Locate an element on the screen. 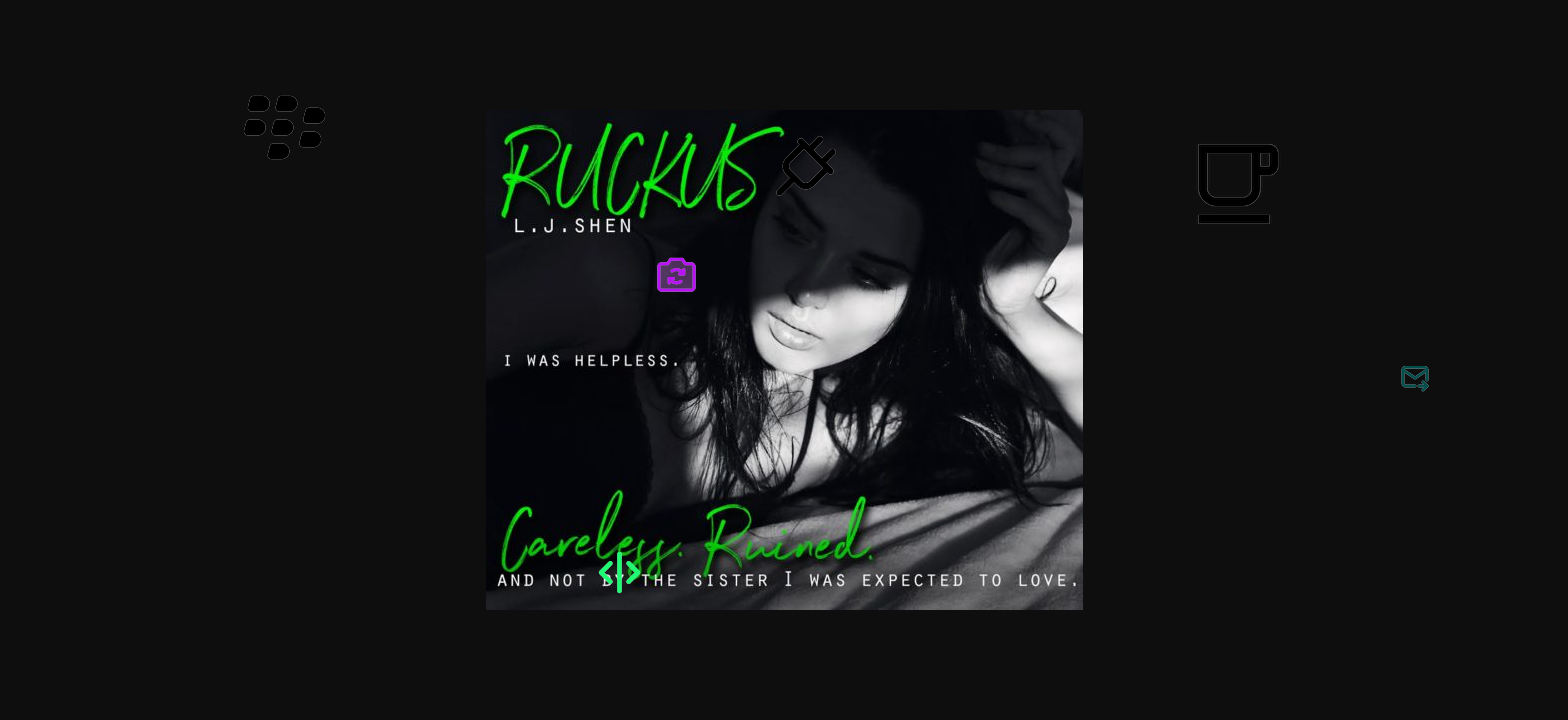  BlackBerry brand logo is located at coordinates (285, 127).